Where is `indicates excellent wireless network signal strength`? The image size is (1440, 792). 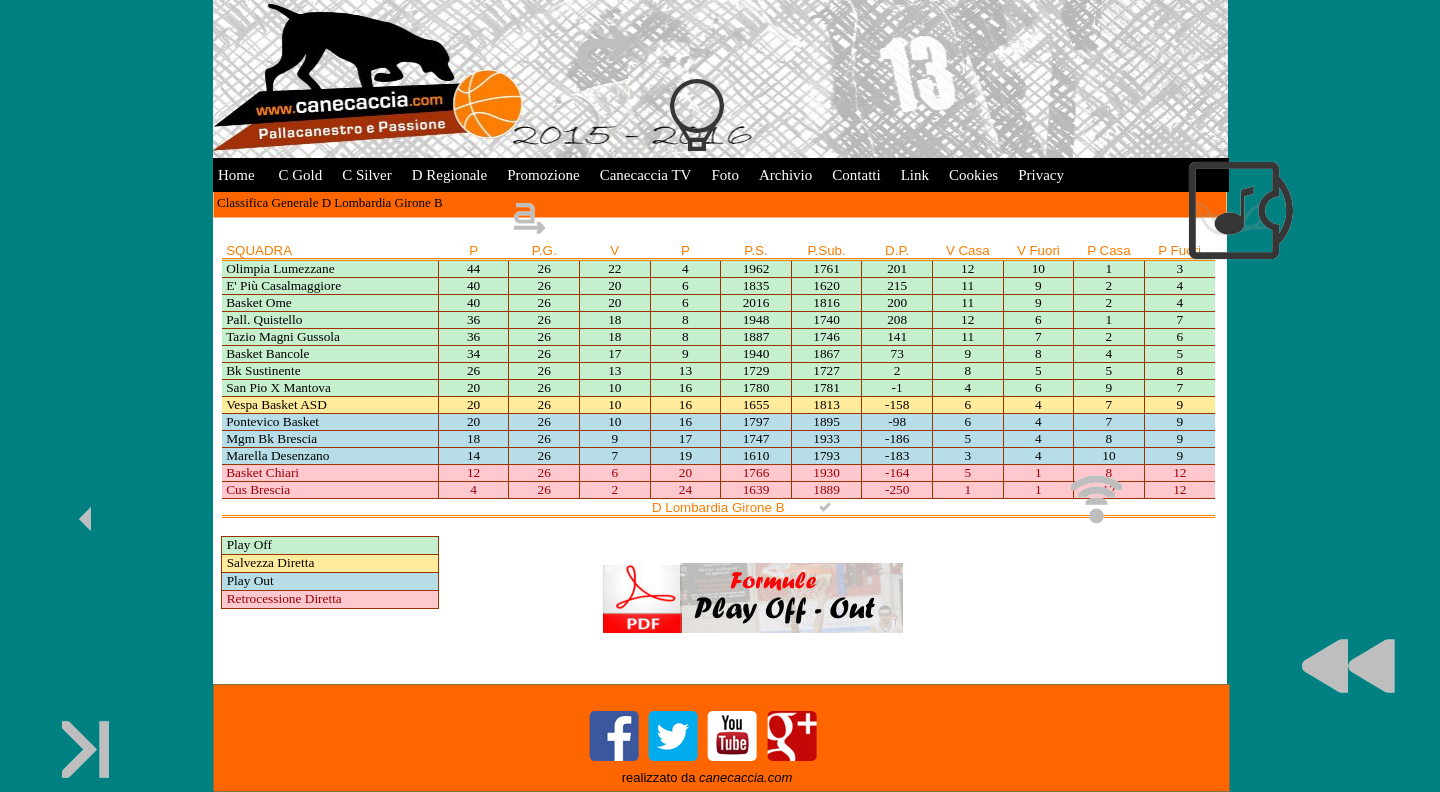
indicates excellent wireless network signal strength is located at coordinates (1096, 497).